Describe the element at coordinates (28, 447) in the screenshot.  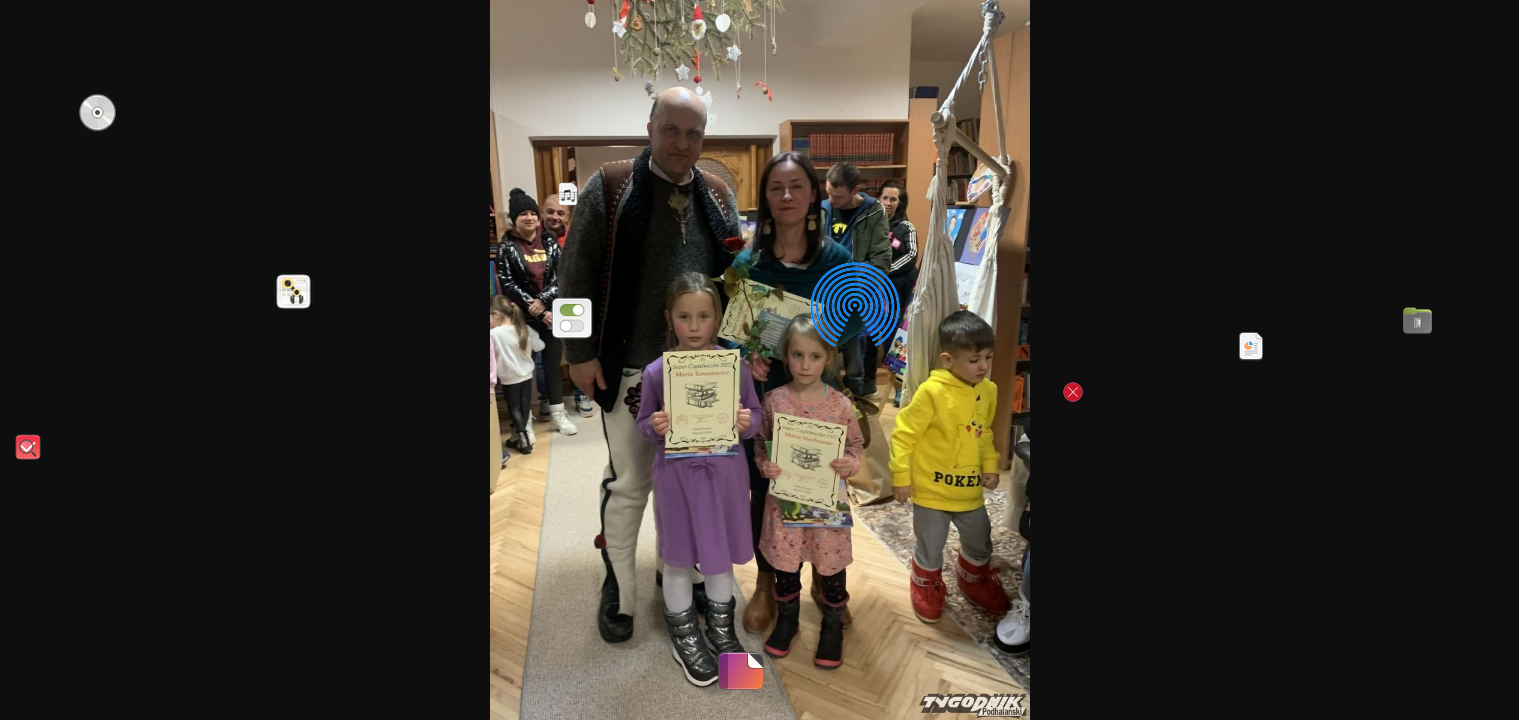
I see `open dconf editor to modify system settings` at that location.